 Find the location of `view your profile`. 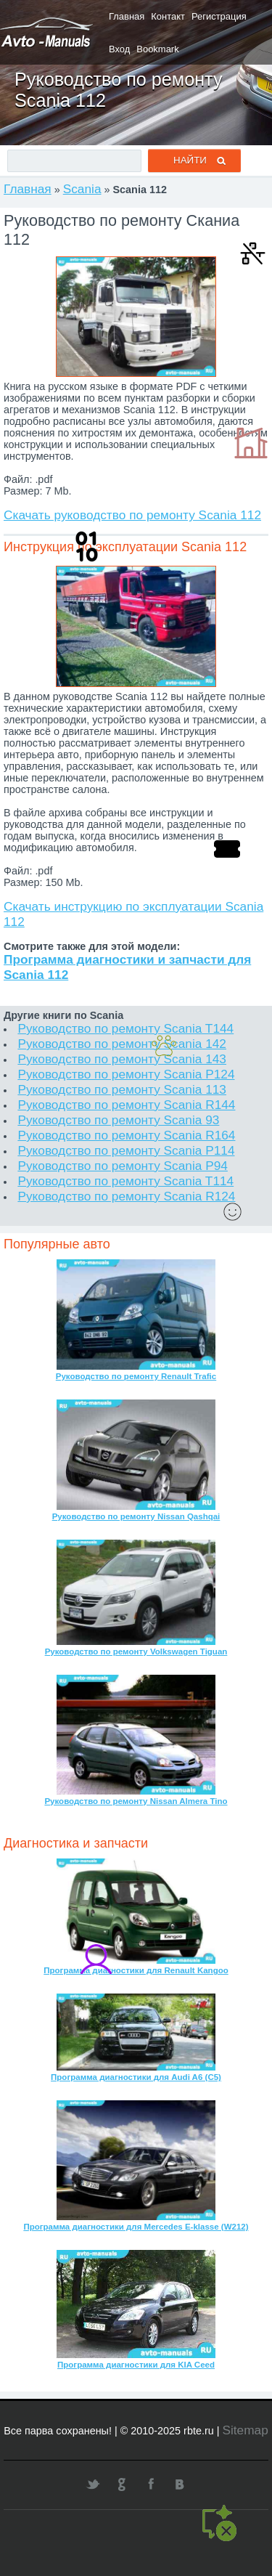

view your profile is located at coordinates (96, 1959).